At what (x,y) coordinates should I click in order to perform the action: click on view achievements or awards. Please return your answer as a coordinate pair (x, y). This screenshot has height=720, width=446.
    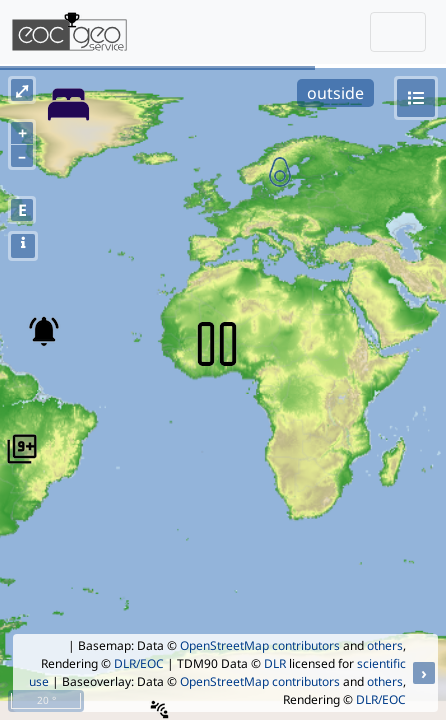
    Looking at the image, I should click on (72, 20).